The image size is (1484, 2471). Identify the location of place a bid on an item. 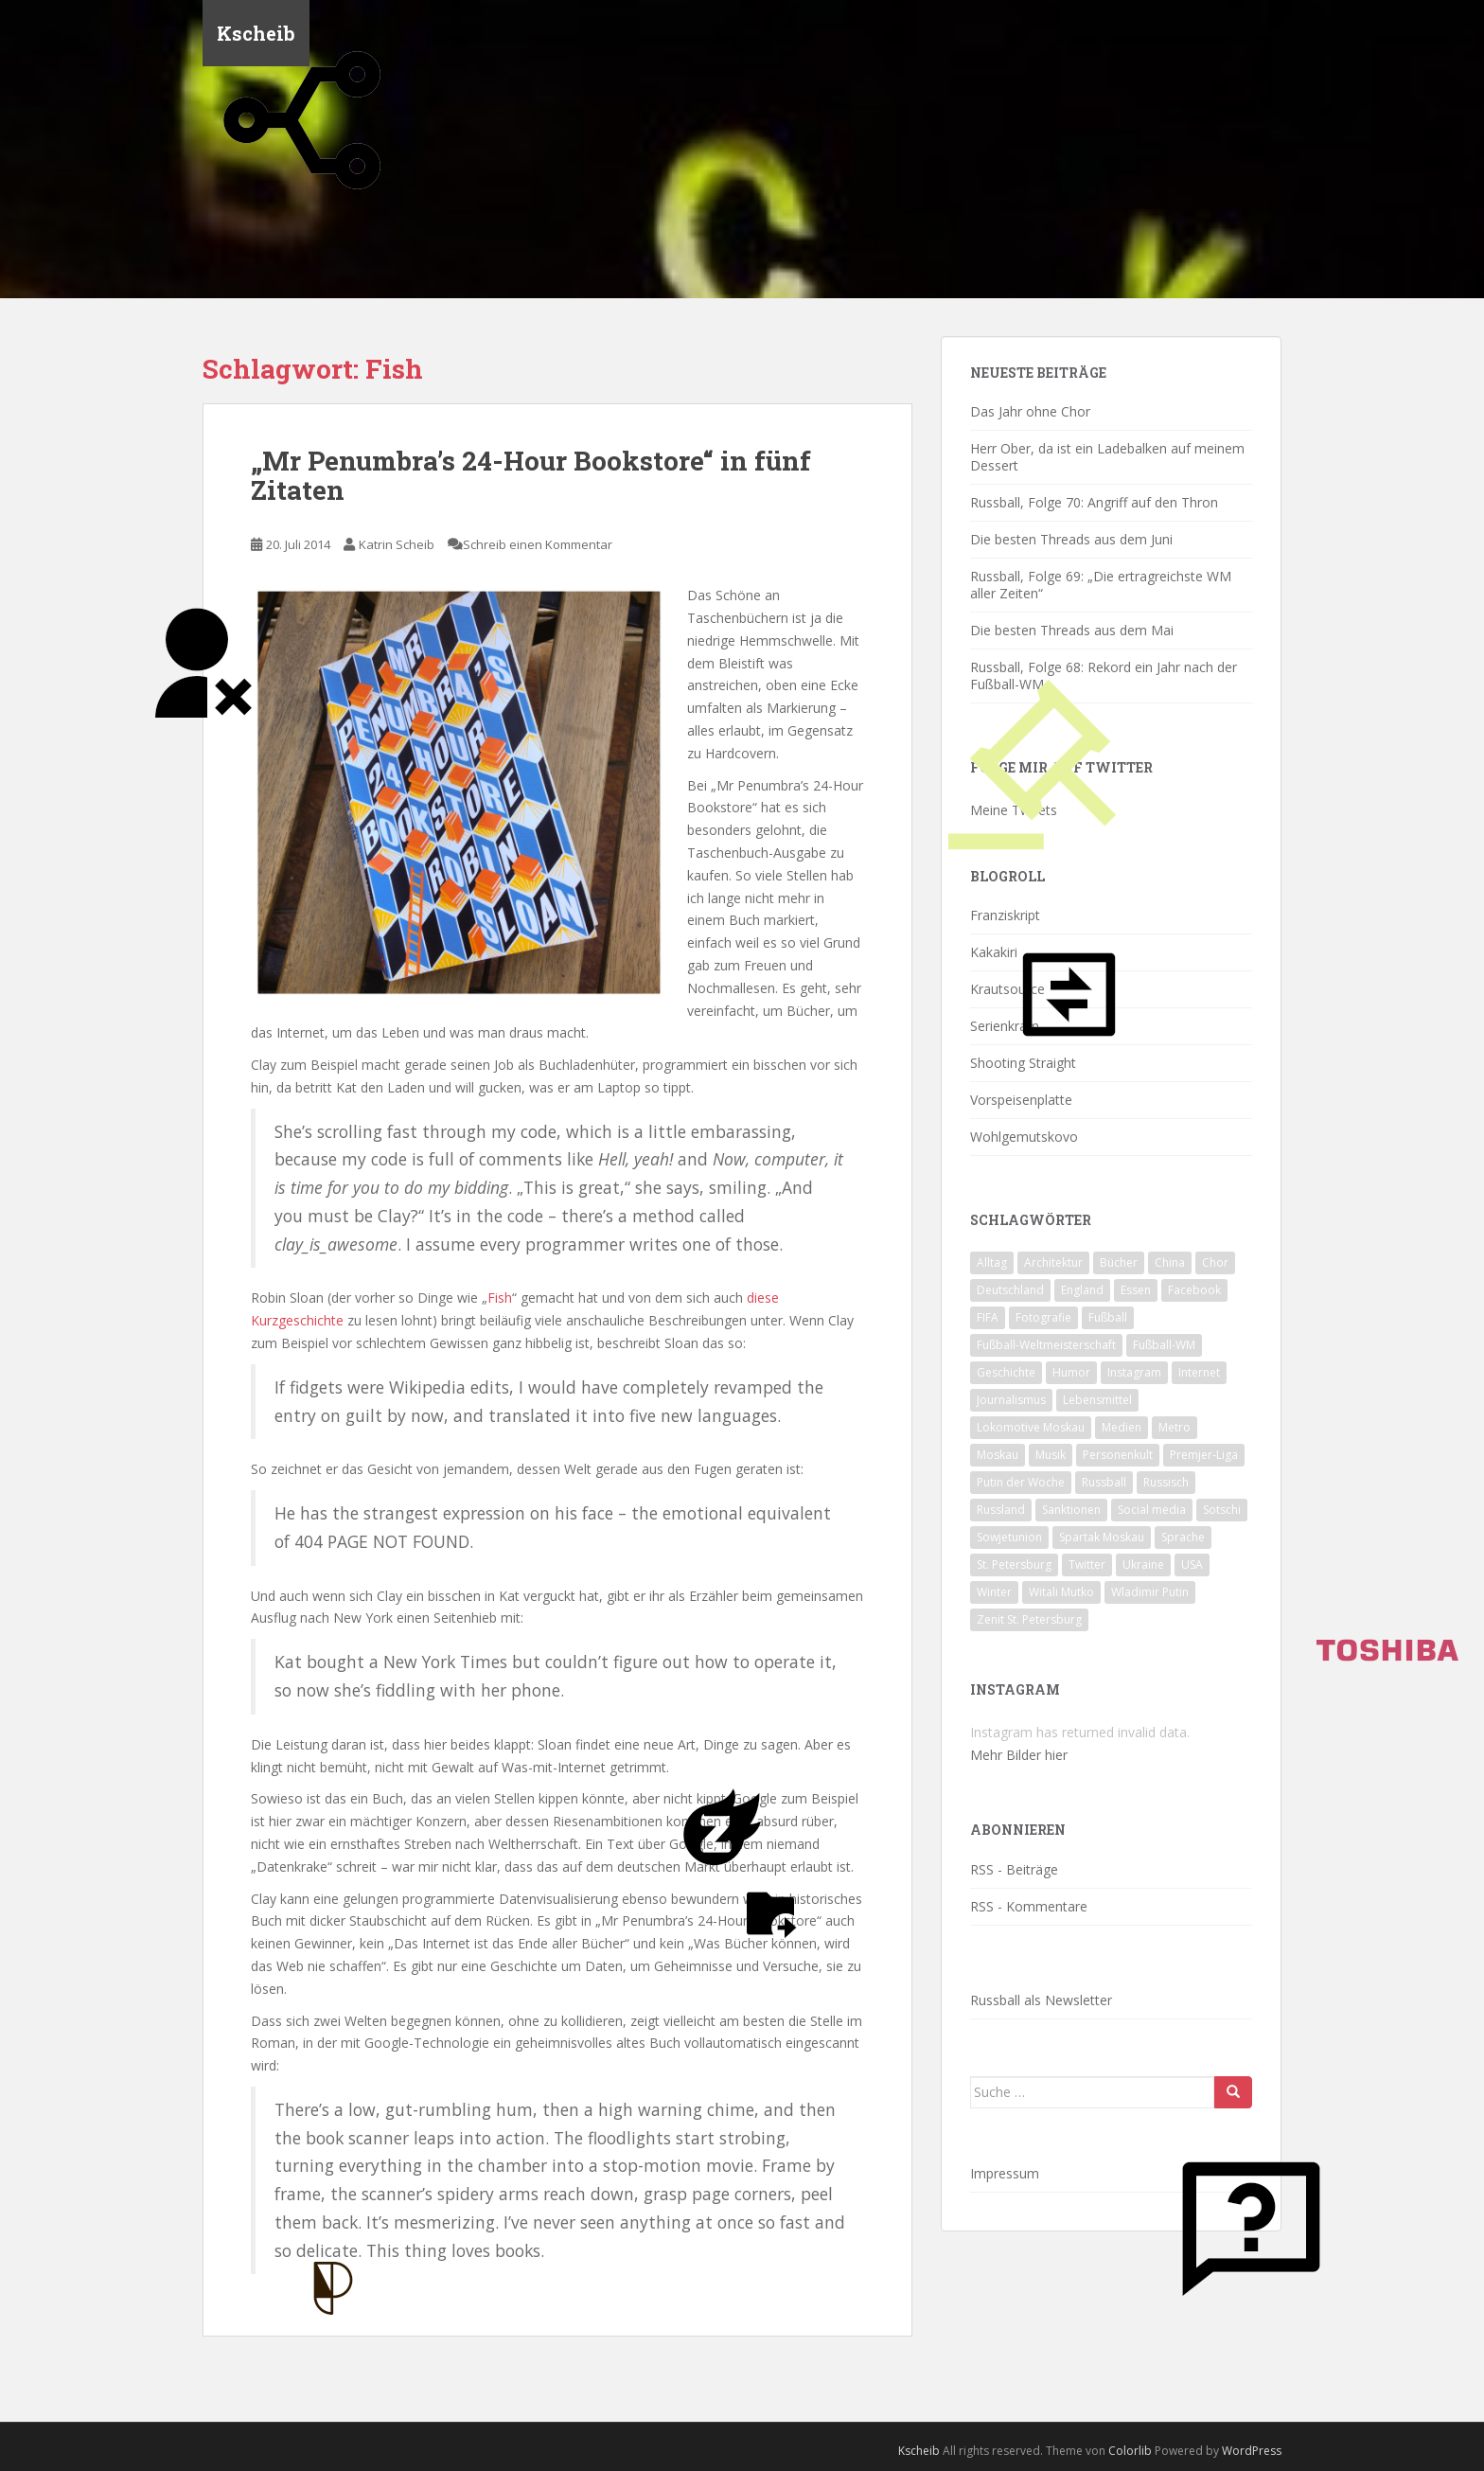
(1028, 770).